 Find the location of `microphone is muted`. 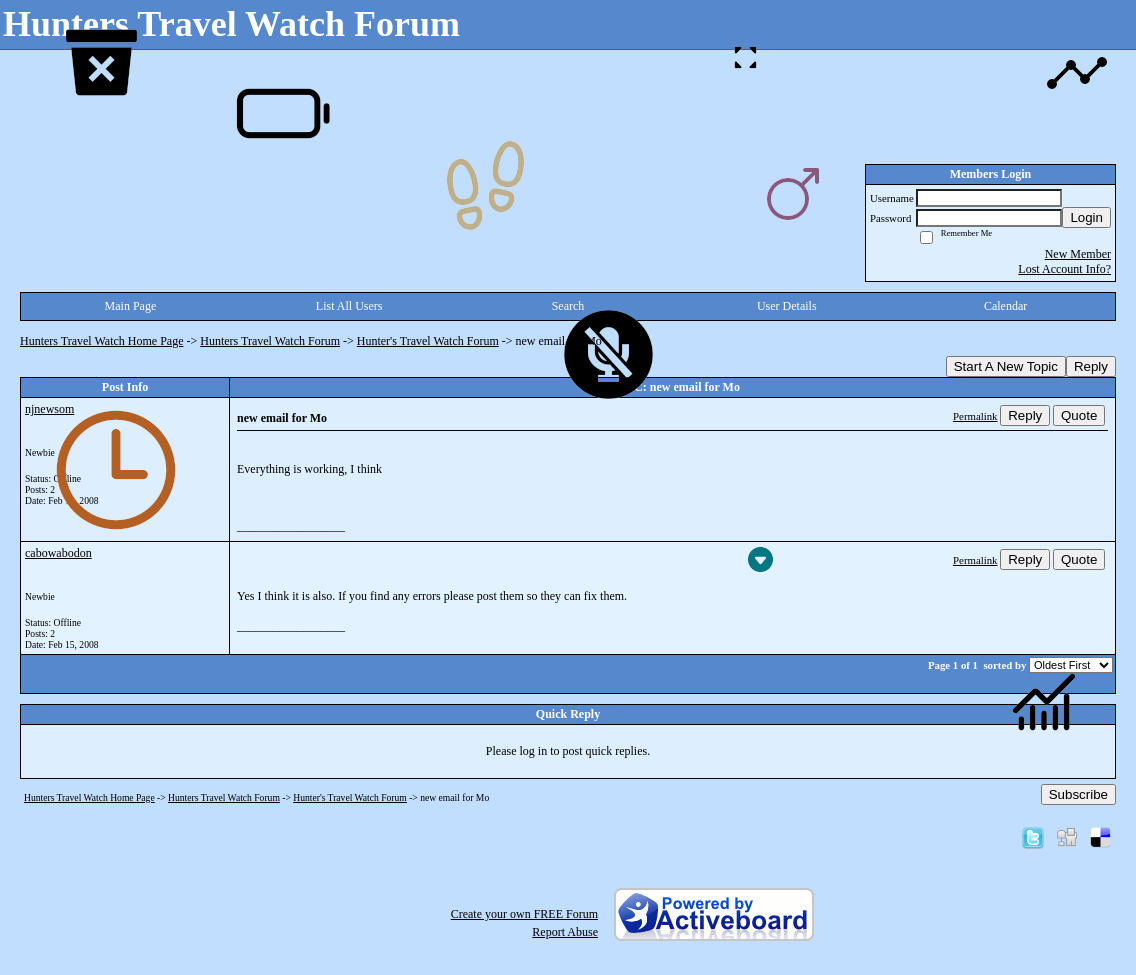

microphone is muted is located at coordinates (608, 354).